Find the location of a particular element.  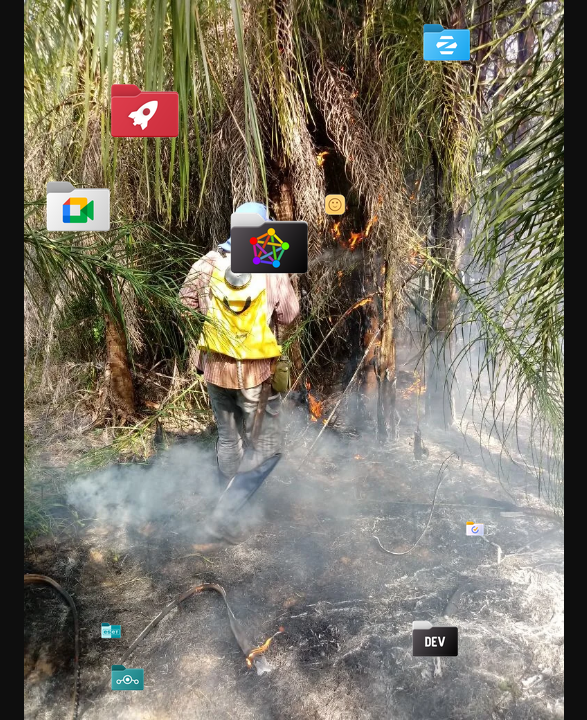

open folder containing Google Meet files is located at coordinates (78, 208).